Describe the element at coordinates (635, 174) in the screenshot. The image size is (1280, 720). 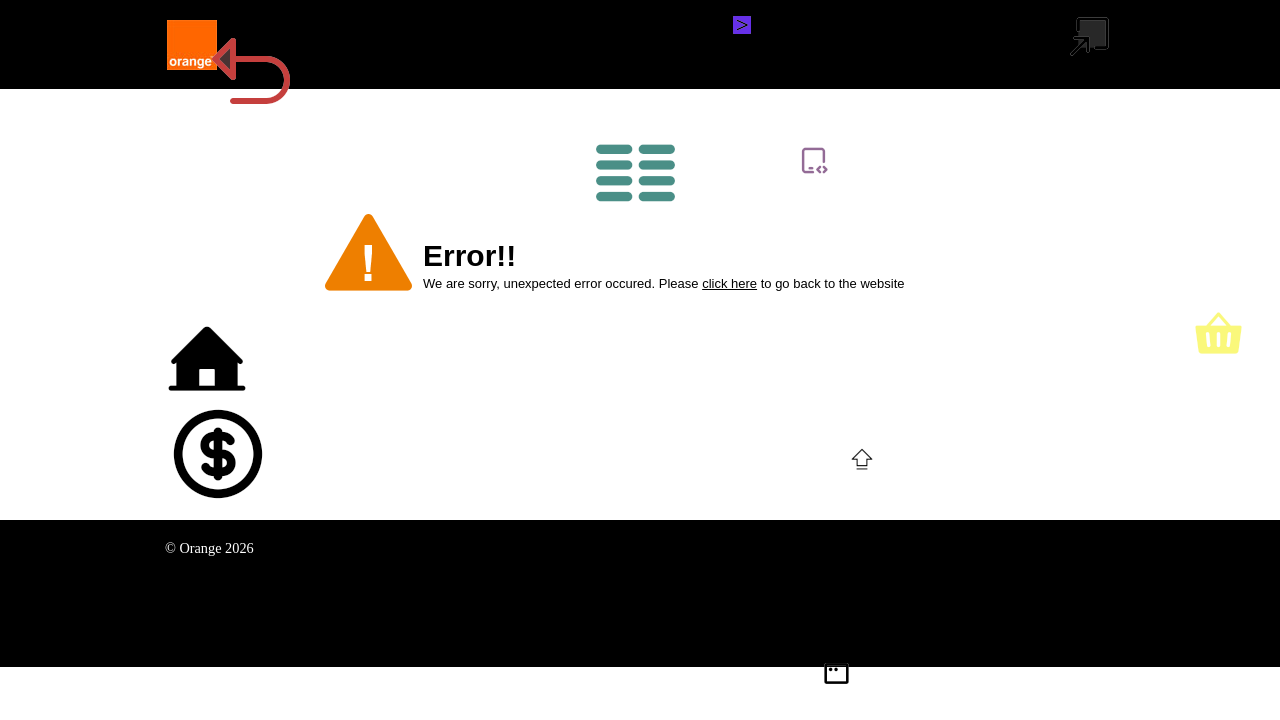
I see `switch to multi-column text layout` at that location.